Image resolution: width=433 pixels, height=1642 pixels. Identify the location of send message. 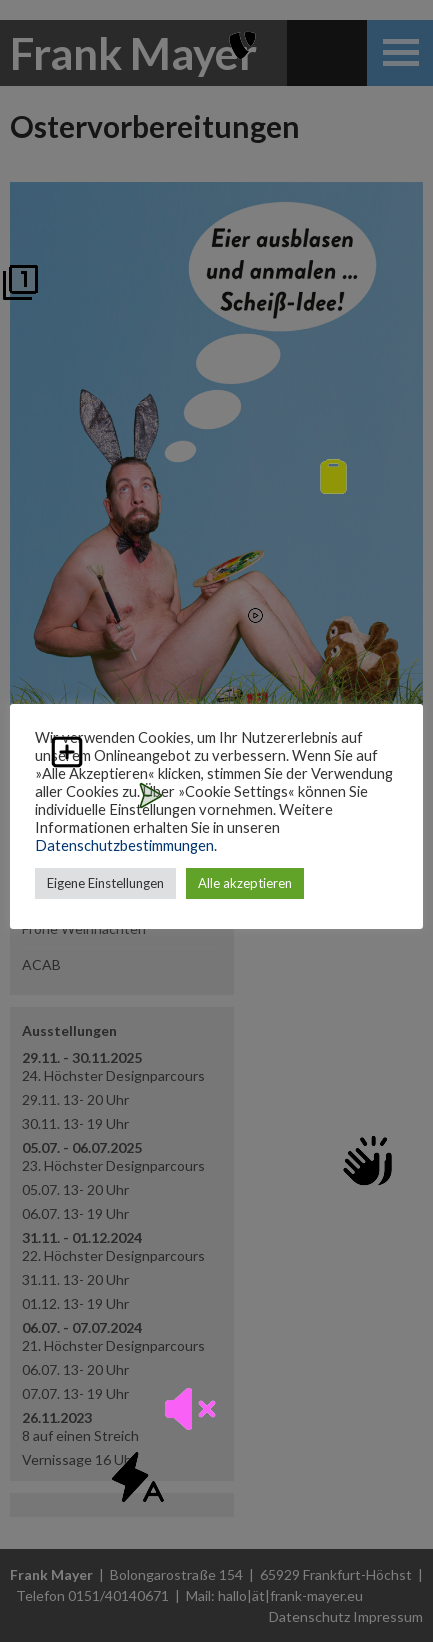
(149, 795).